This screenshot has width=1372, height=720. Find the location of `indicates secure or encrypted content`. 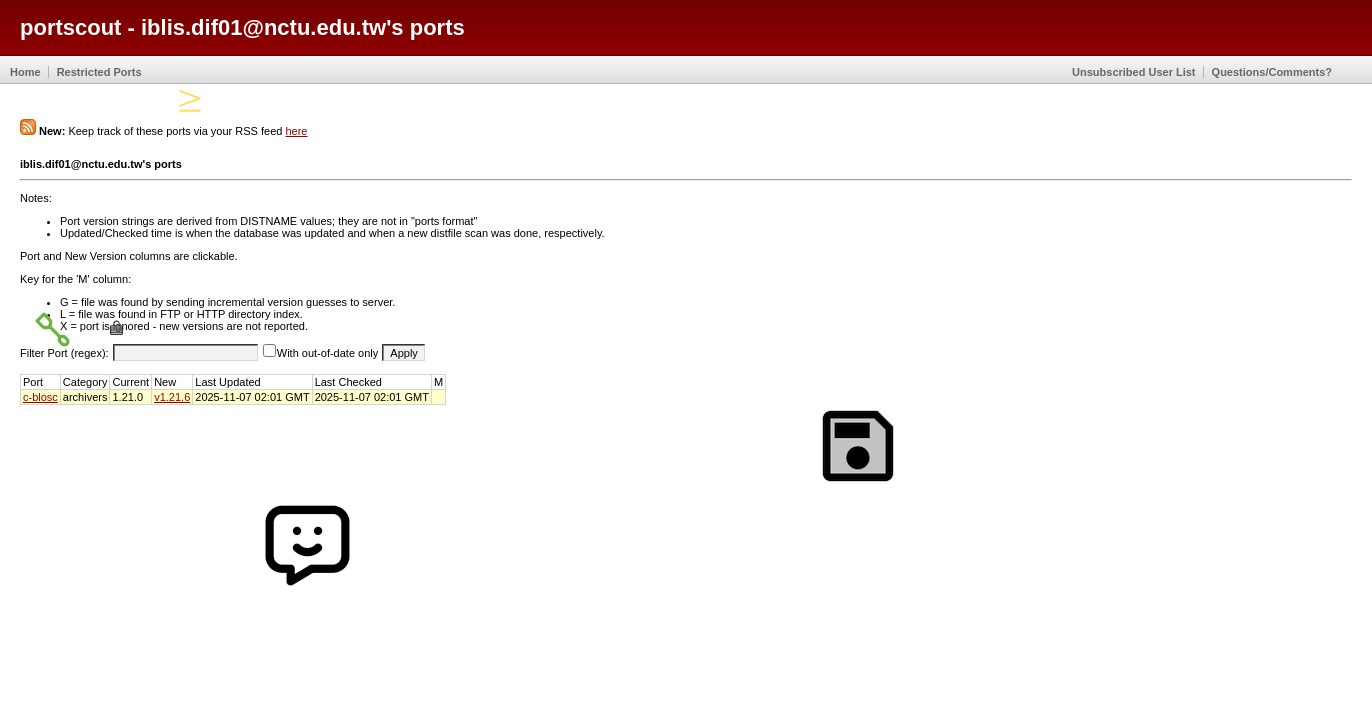

indicates secure or encrypted content is located at coordinates (116, 328).